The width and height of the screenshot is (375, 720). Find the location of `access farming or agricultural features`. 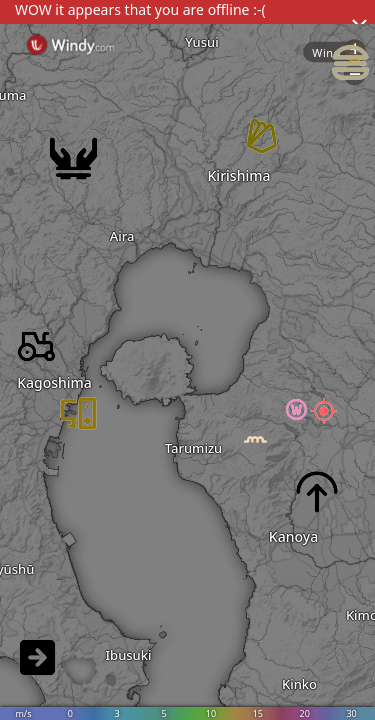

access farming or agricultural features is located at coordinates (36, 346).